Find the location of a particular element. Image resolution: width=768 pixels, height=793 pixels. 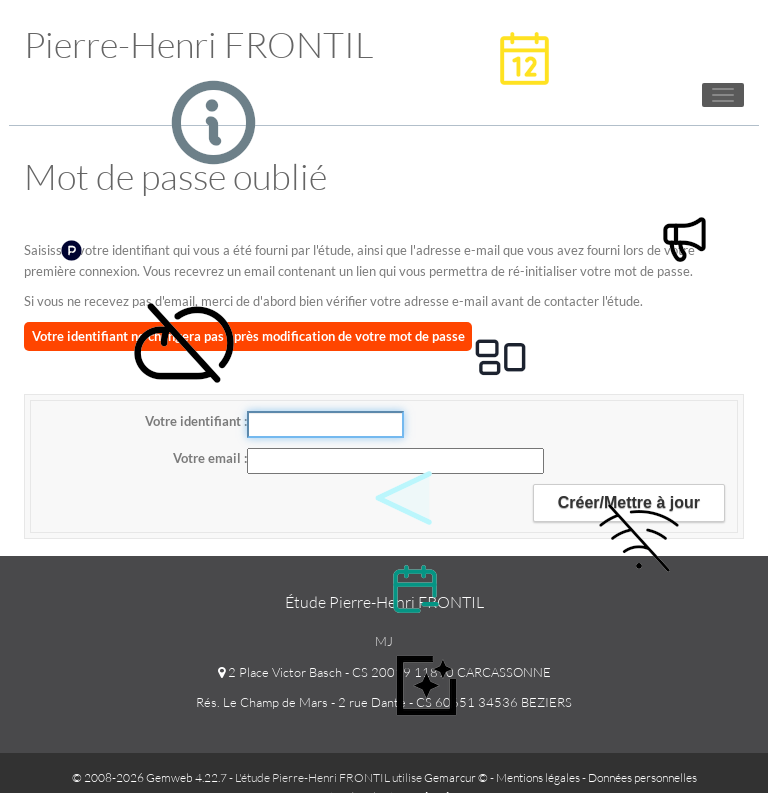

view calendar or scheduled events is located at coordinates (524, 60).